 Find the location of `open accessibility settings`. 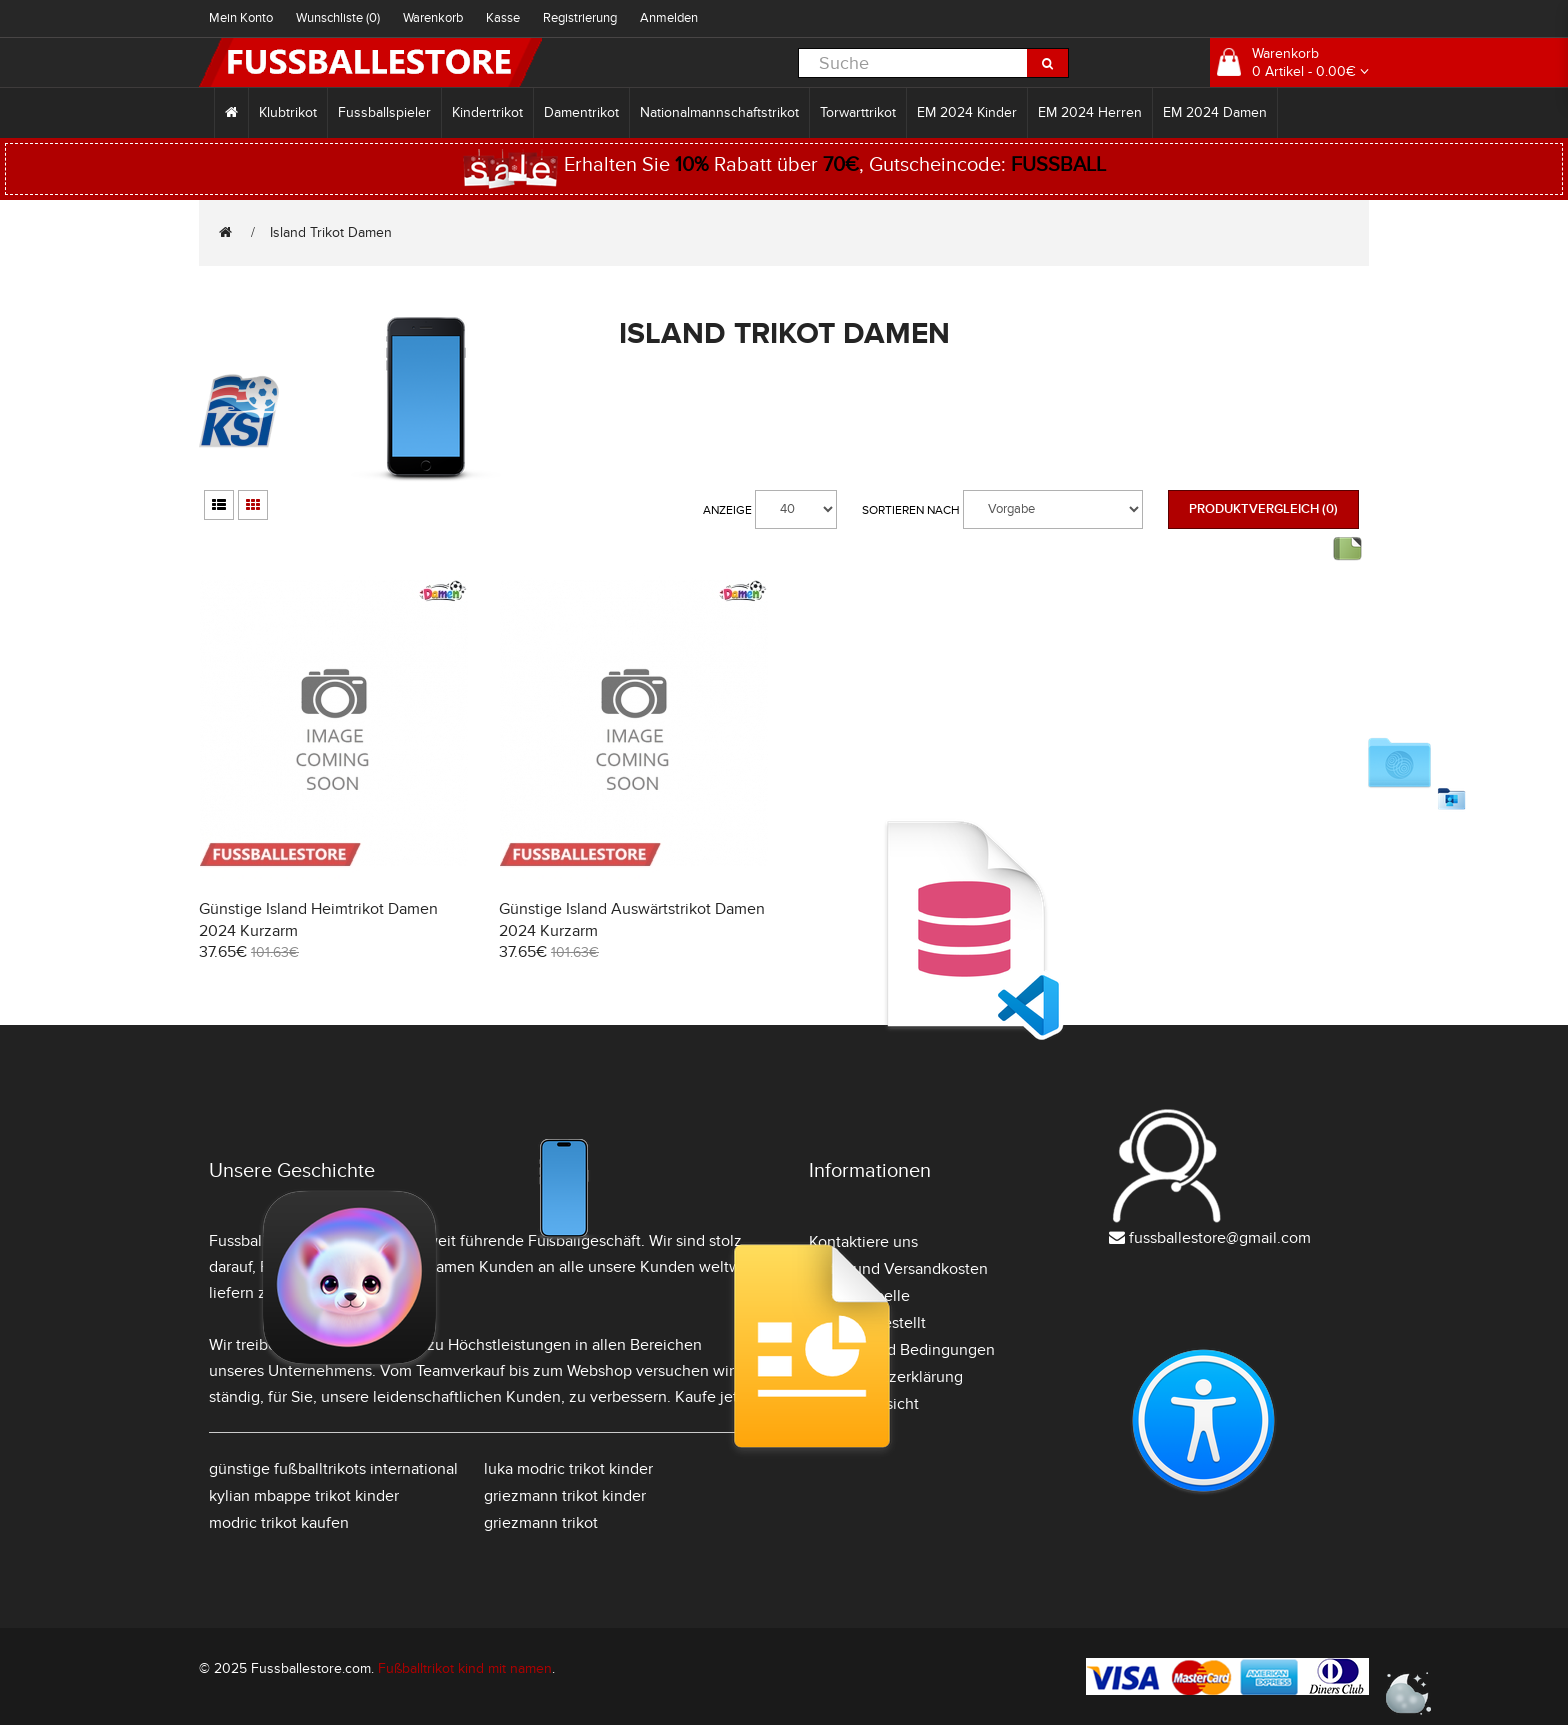

open accessibility settings is located at coordinates (1203, 1420).